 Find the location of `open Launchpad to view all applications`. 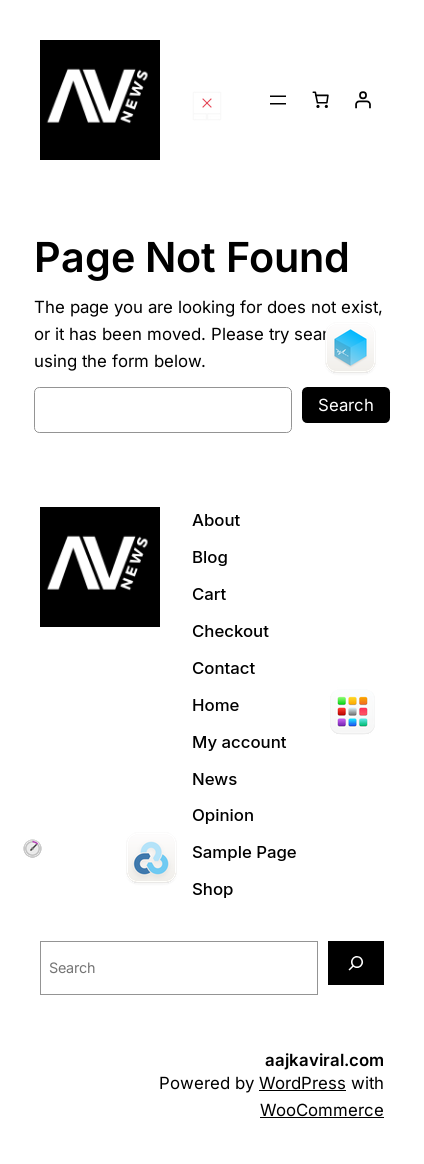

open Launchpad to view all applications is located at coordinates (352, 711).